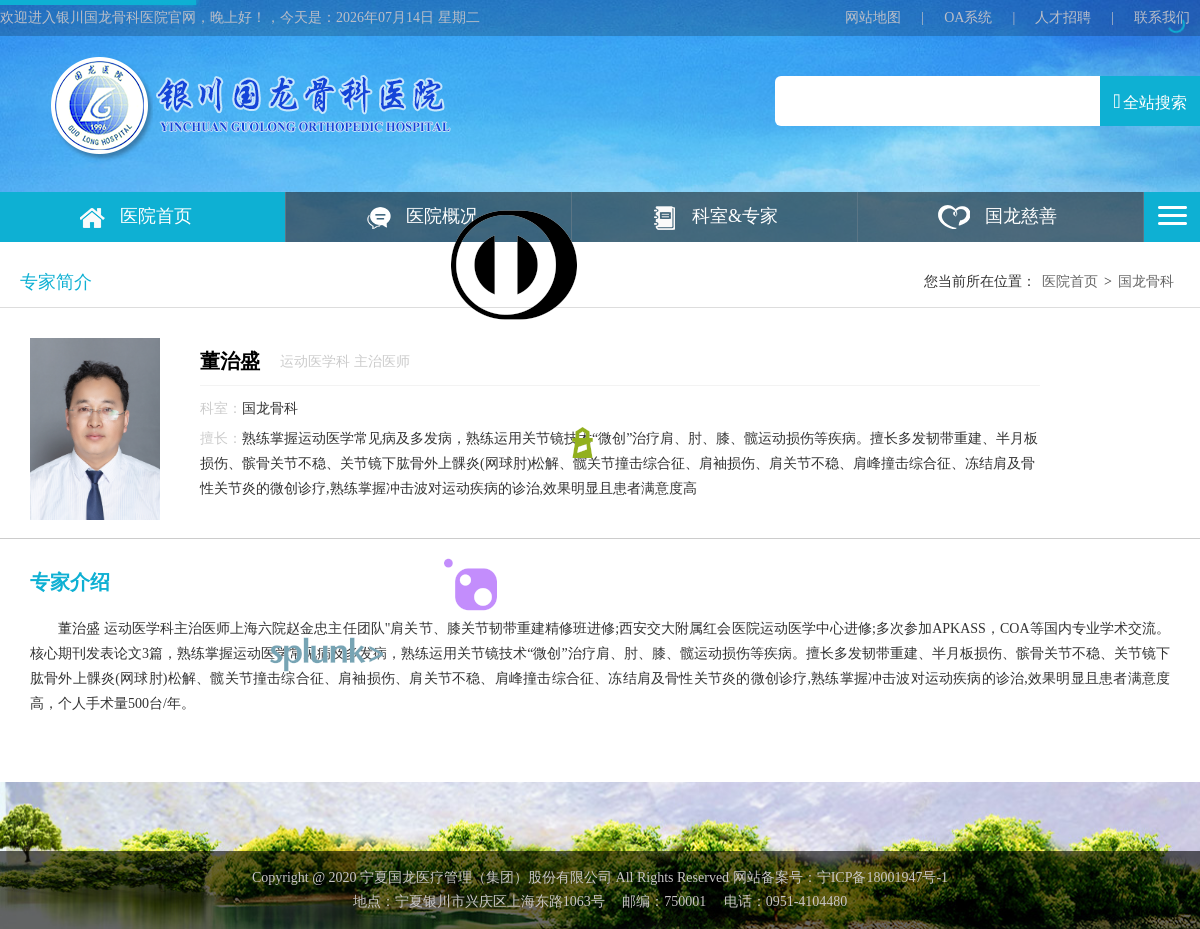 The width and height of the screenshot is (1200, 929). Describe the element at coordinates (326, 654) in the screenshot. I see `splunk logo - access data analytics and monitoring platform` at that location.